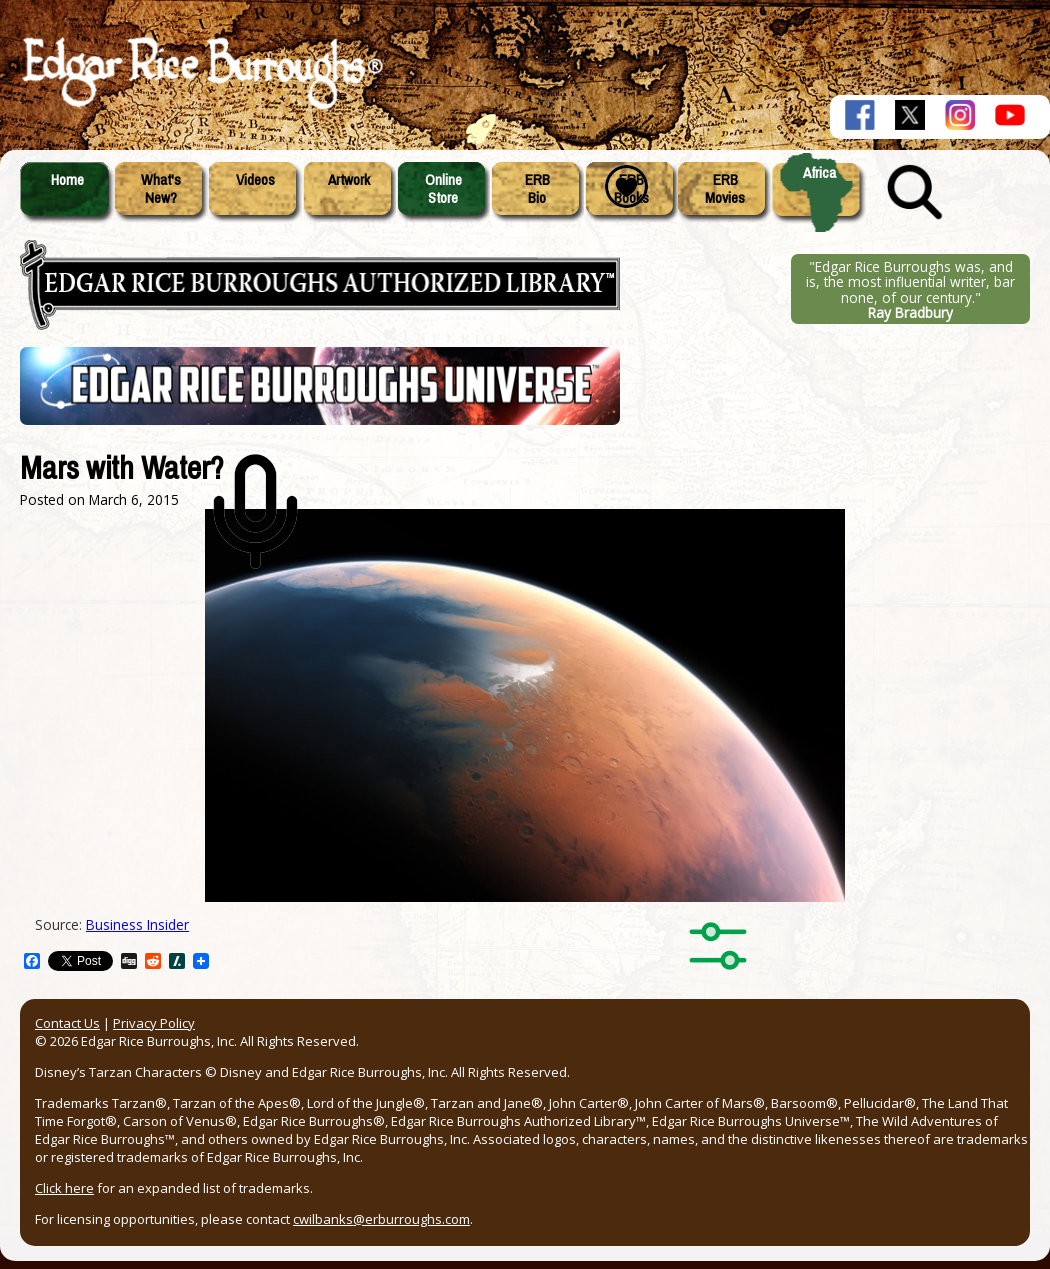  I want to click on tap to start voice input, so click(255, 511).